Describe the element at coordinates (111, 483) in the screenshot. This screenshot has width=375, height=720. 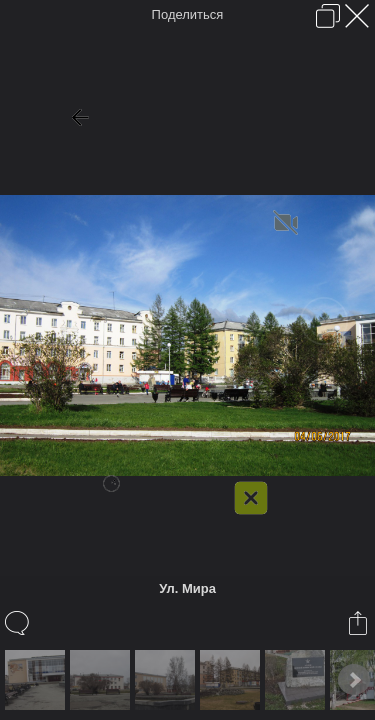
I see `access bowling or sports games` at that location.